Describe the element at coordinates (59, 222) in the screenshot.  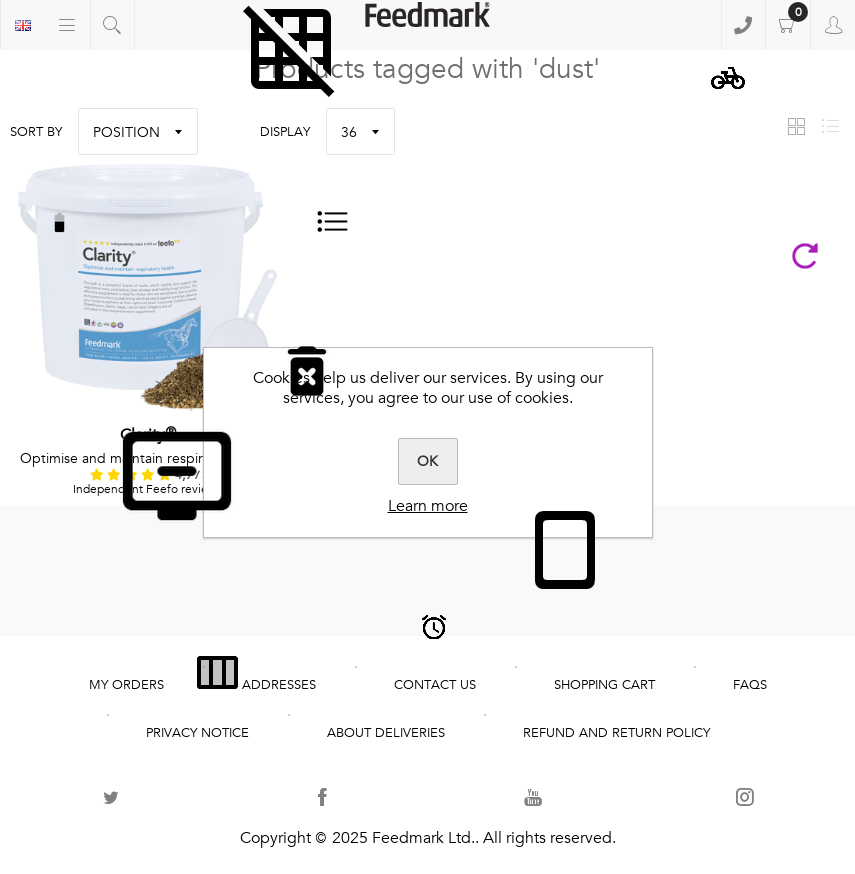
I see `indicates battery level at approximately 60%` at that location.